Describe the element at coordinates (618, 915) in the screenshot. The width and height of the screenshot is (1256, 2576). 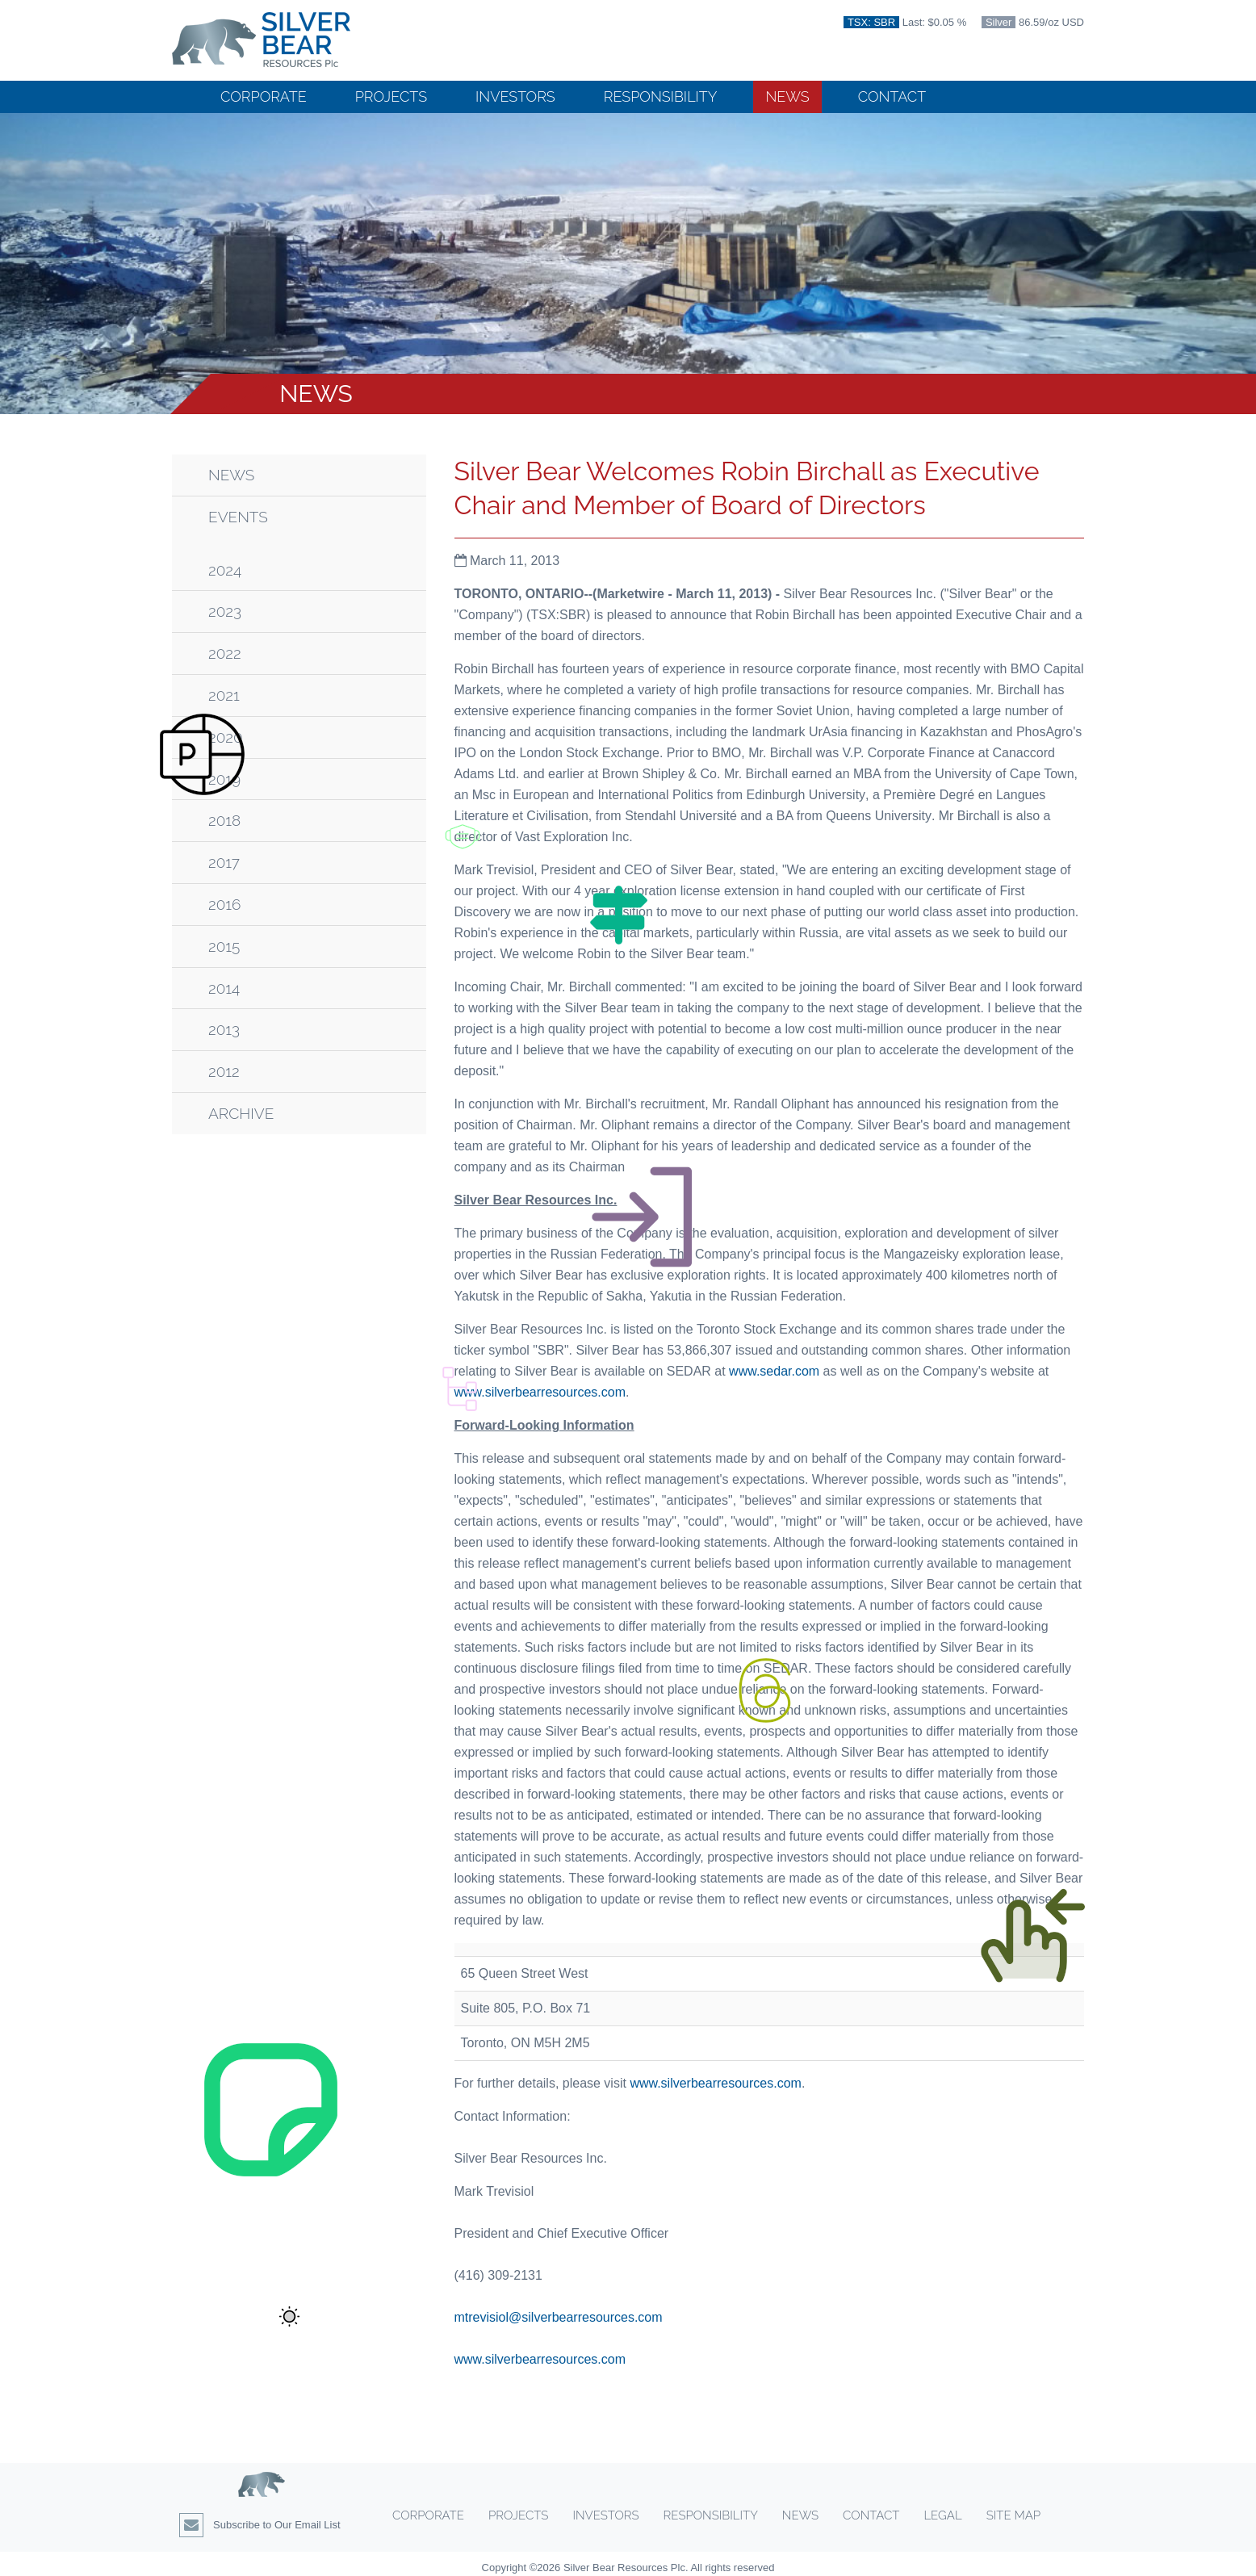
I see `navigate to directions or wayfinding` at that location.